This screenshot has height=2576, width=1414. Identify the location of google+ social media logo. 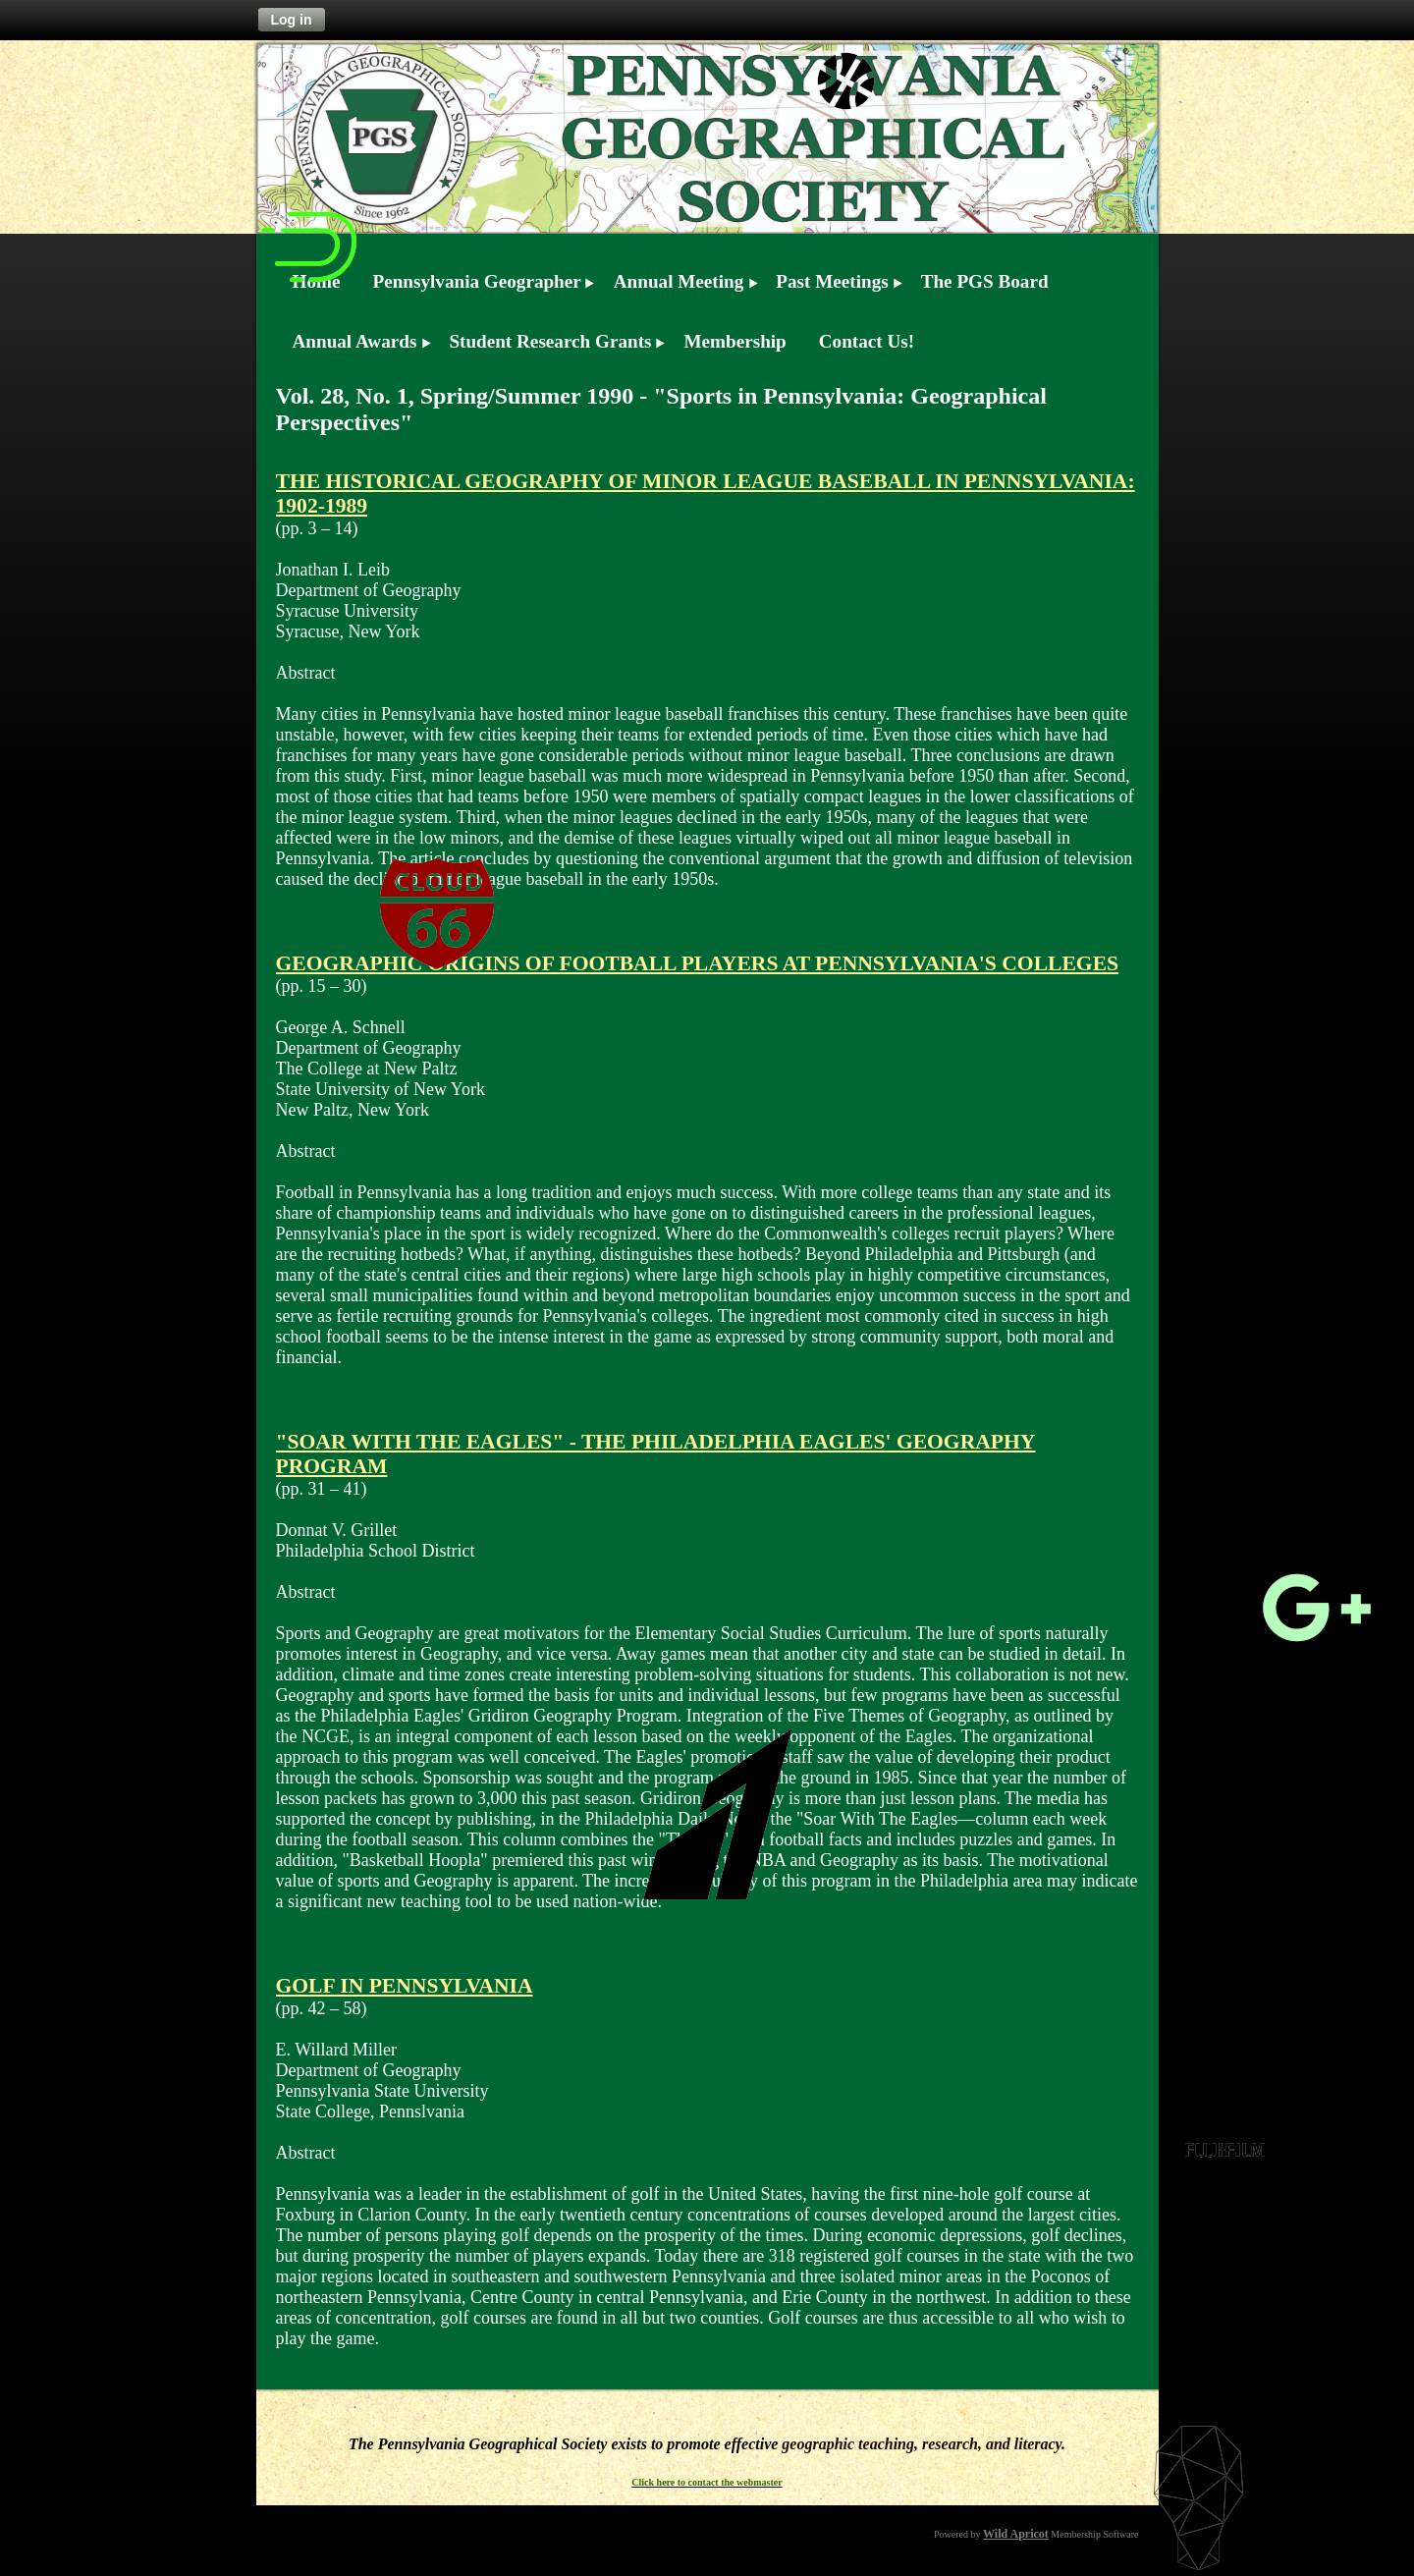
(1317, 1608).